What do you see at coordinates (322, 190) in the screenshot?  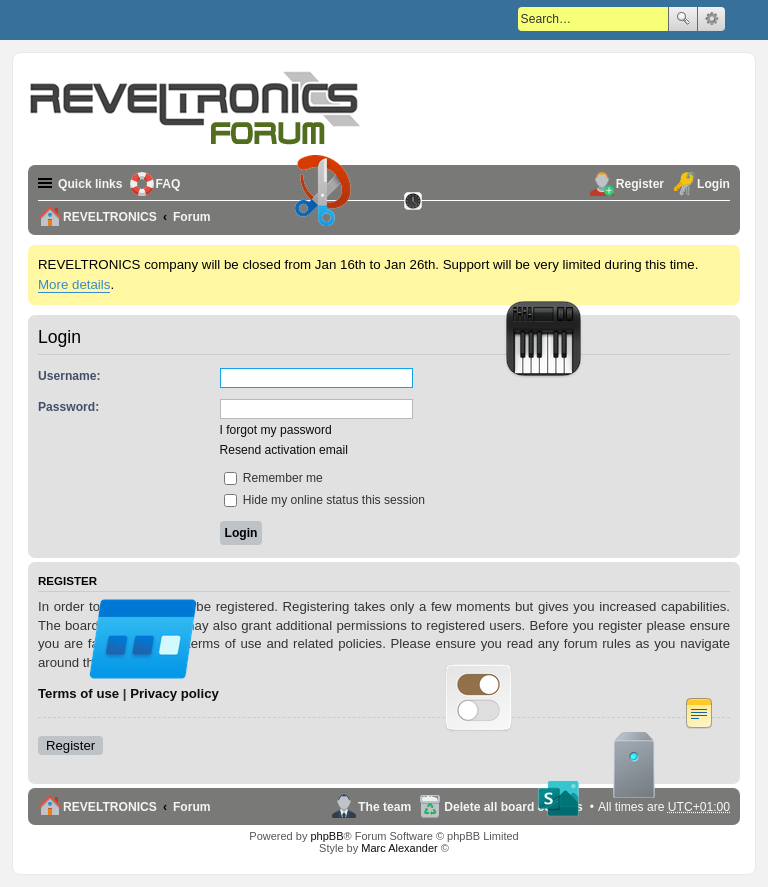 I see `open snip & sketch to capture a screenshot` at bounding box center [322, 190].